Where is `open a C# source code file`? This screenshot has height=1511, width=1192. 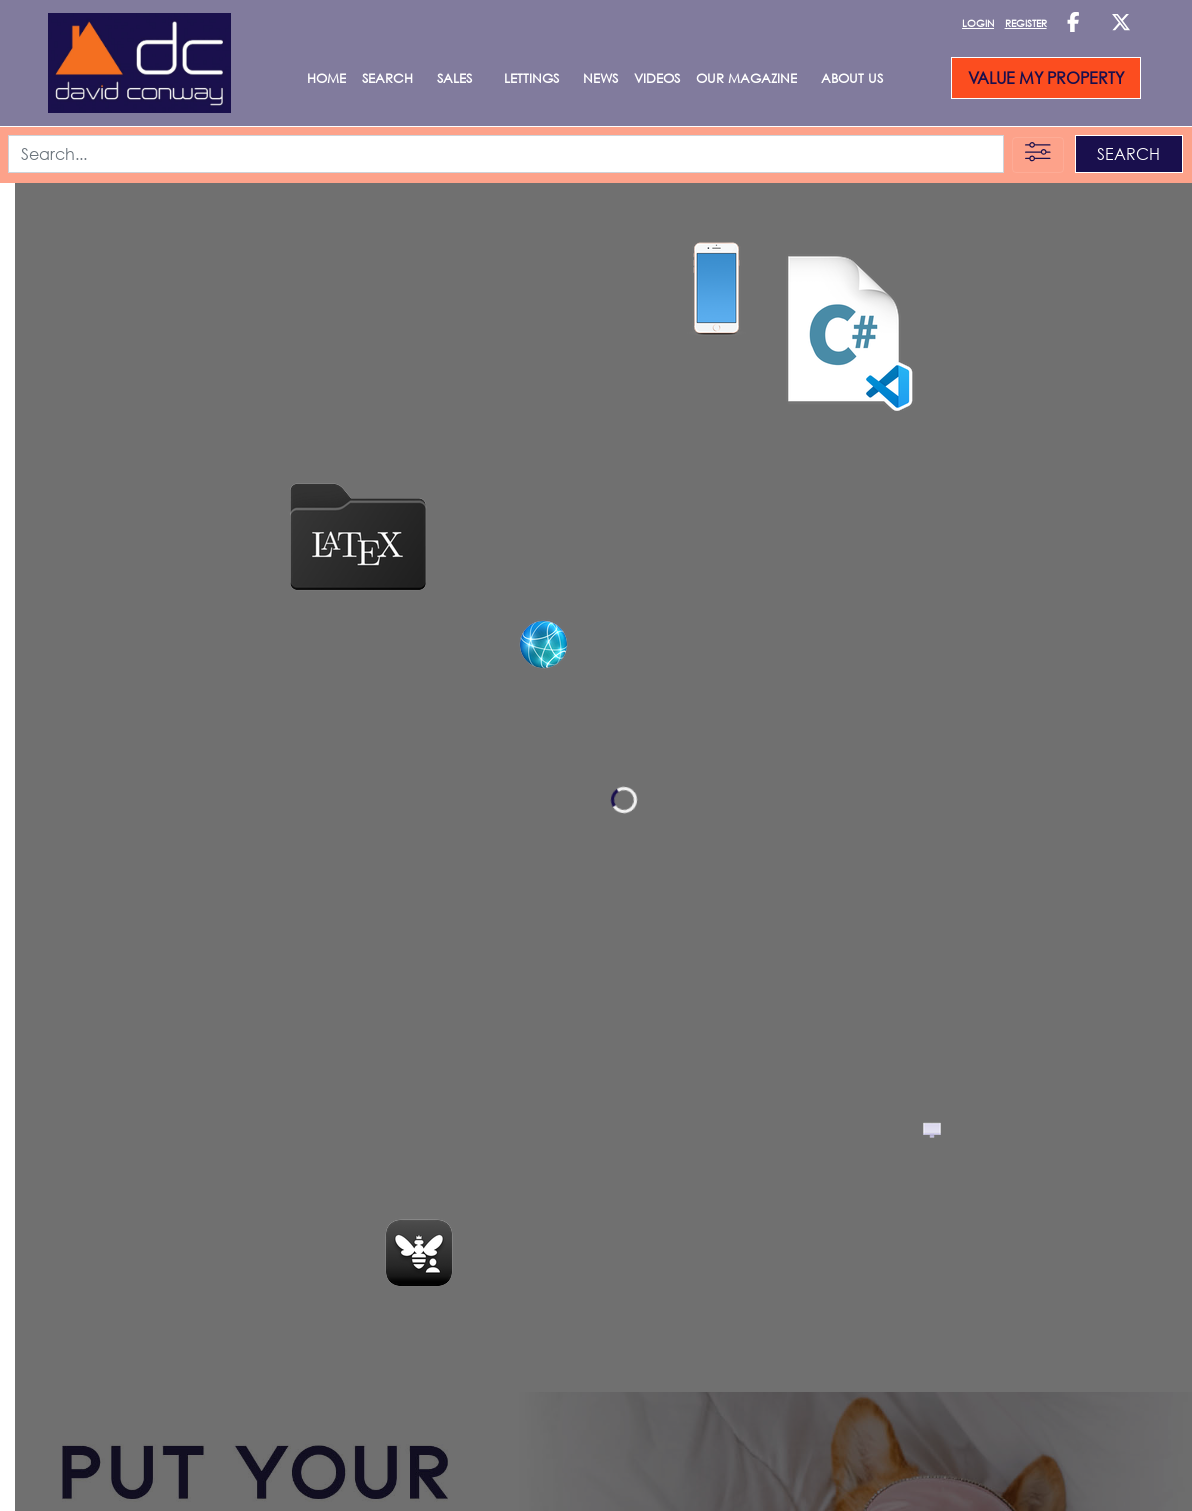
open a C# source code file is located at coordinates (843, 332).